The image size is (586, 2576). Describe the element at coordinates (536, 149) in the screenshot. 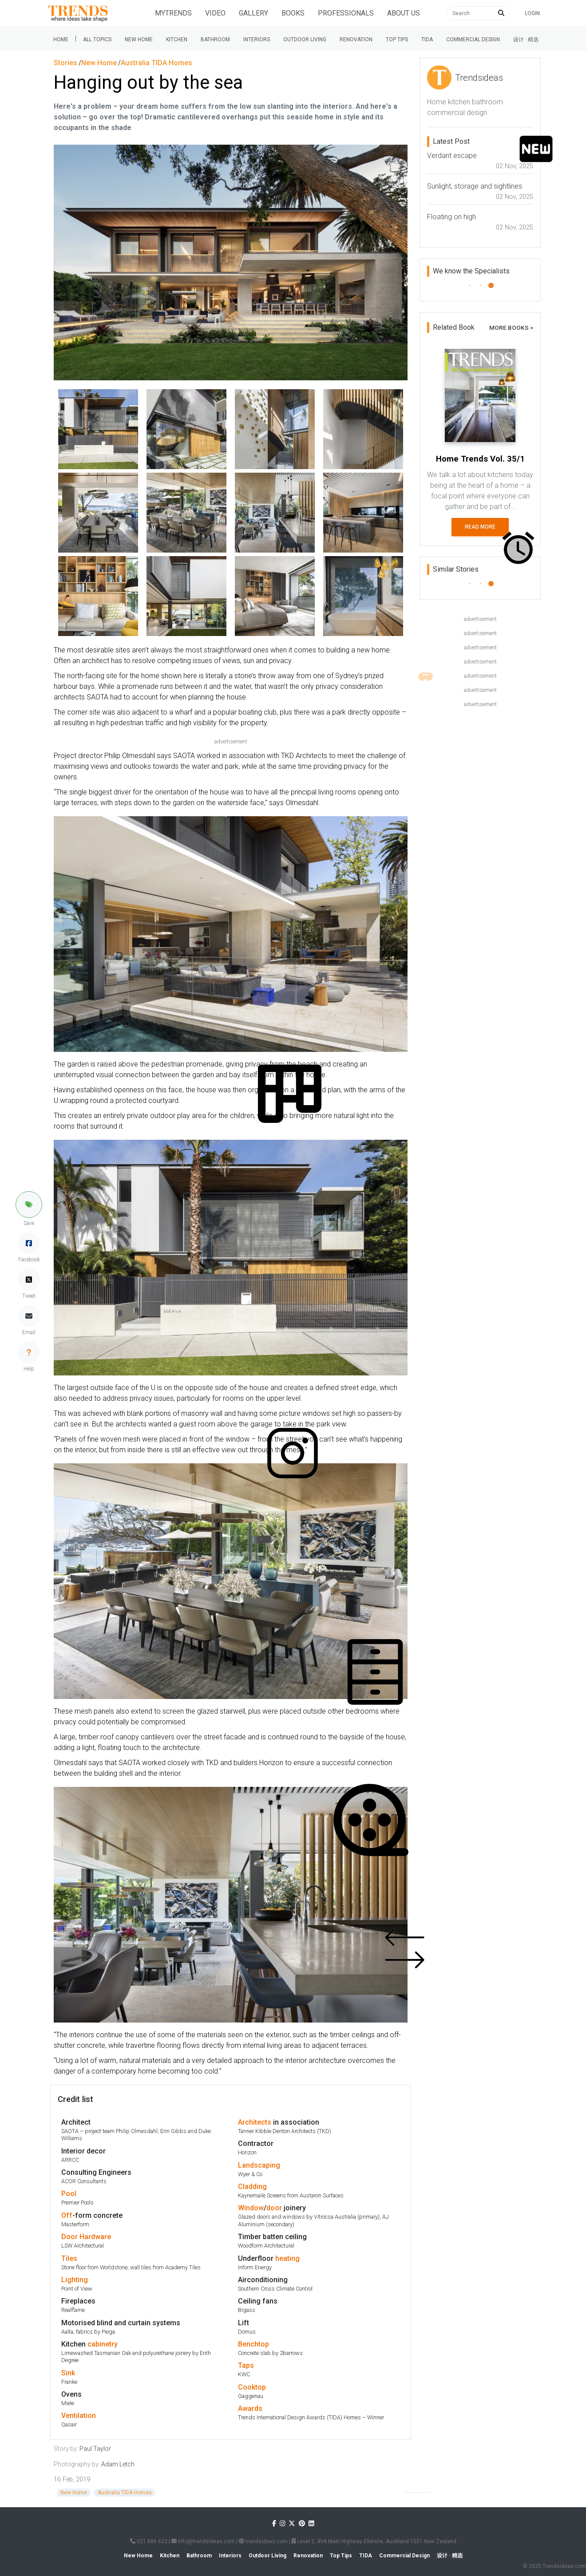

I see `indicates new content or recently added items` at that location.